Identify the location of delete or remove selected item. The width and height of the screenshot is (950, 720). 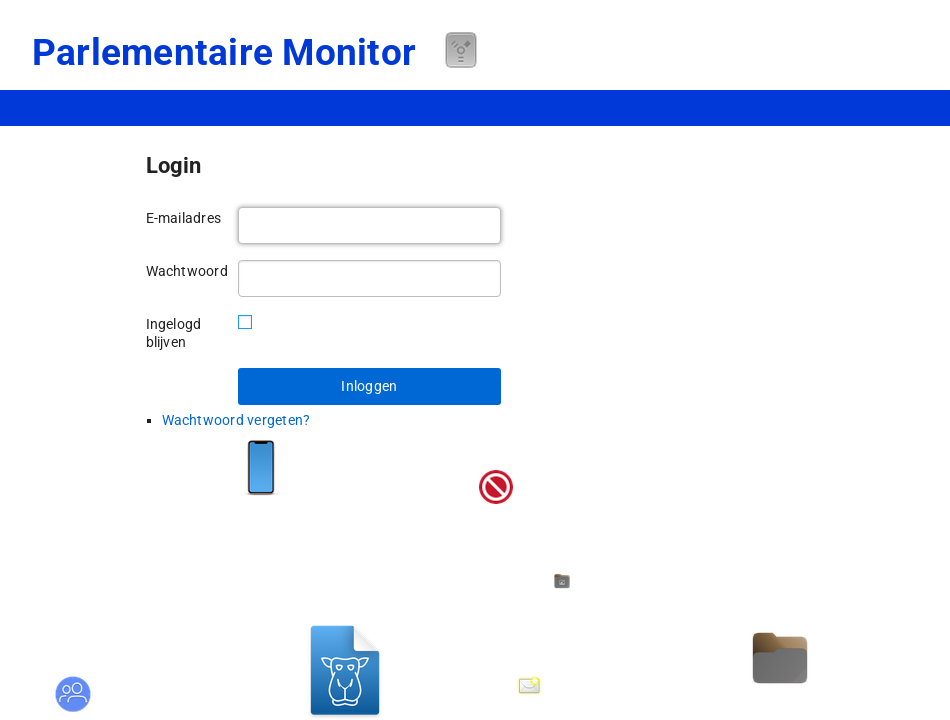
(496, 487).